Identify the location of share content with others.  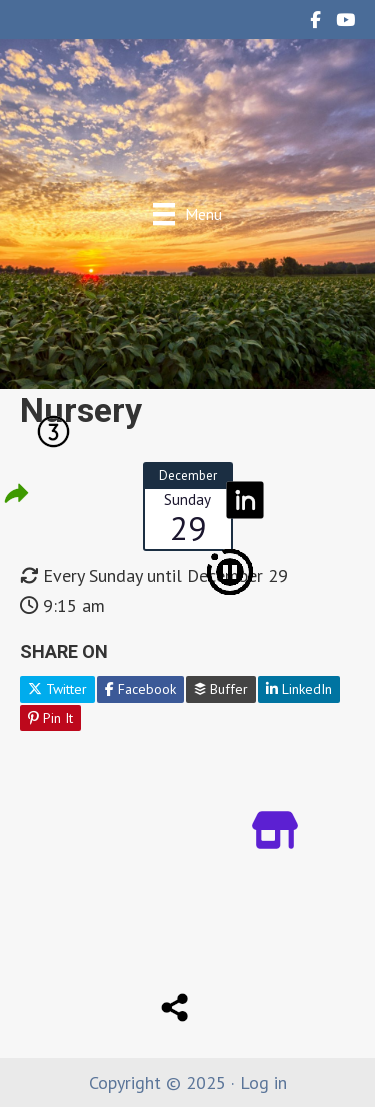
(175, 1007).